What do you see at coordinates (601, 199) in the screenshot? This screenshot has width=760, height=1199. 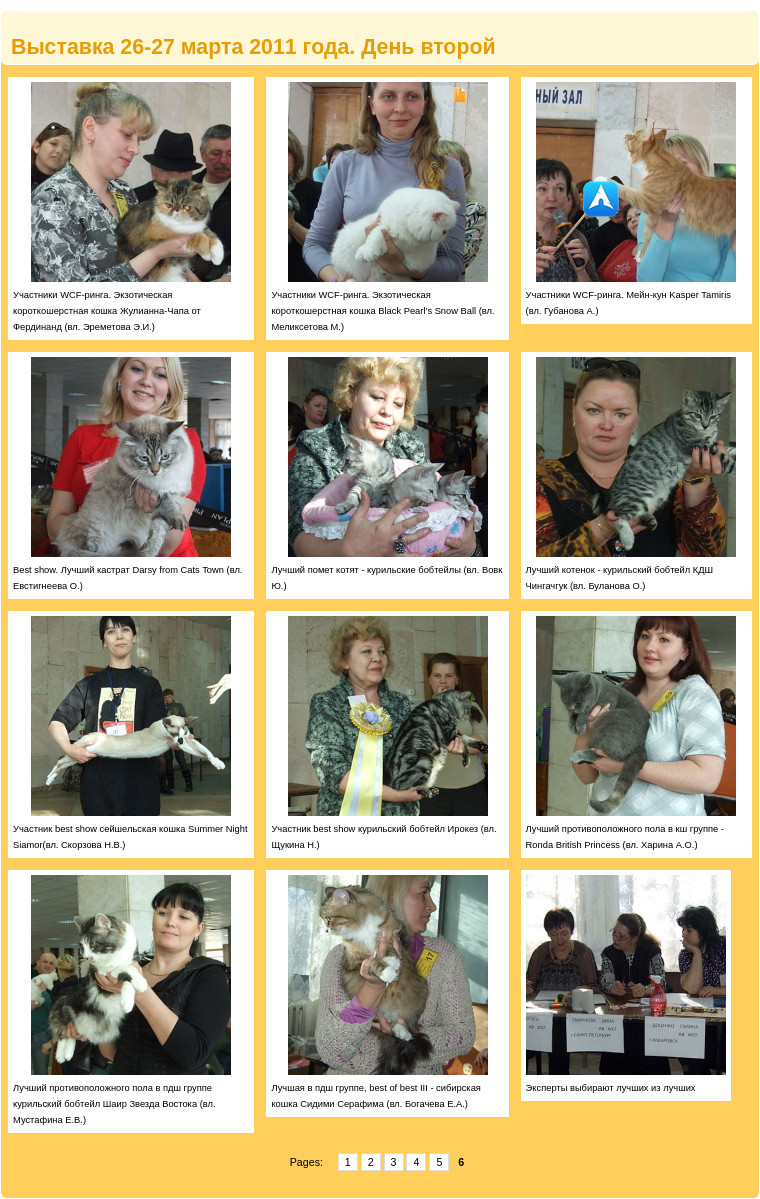 I see `launch arch linux application` at bounding box center [601, 199].